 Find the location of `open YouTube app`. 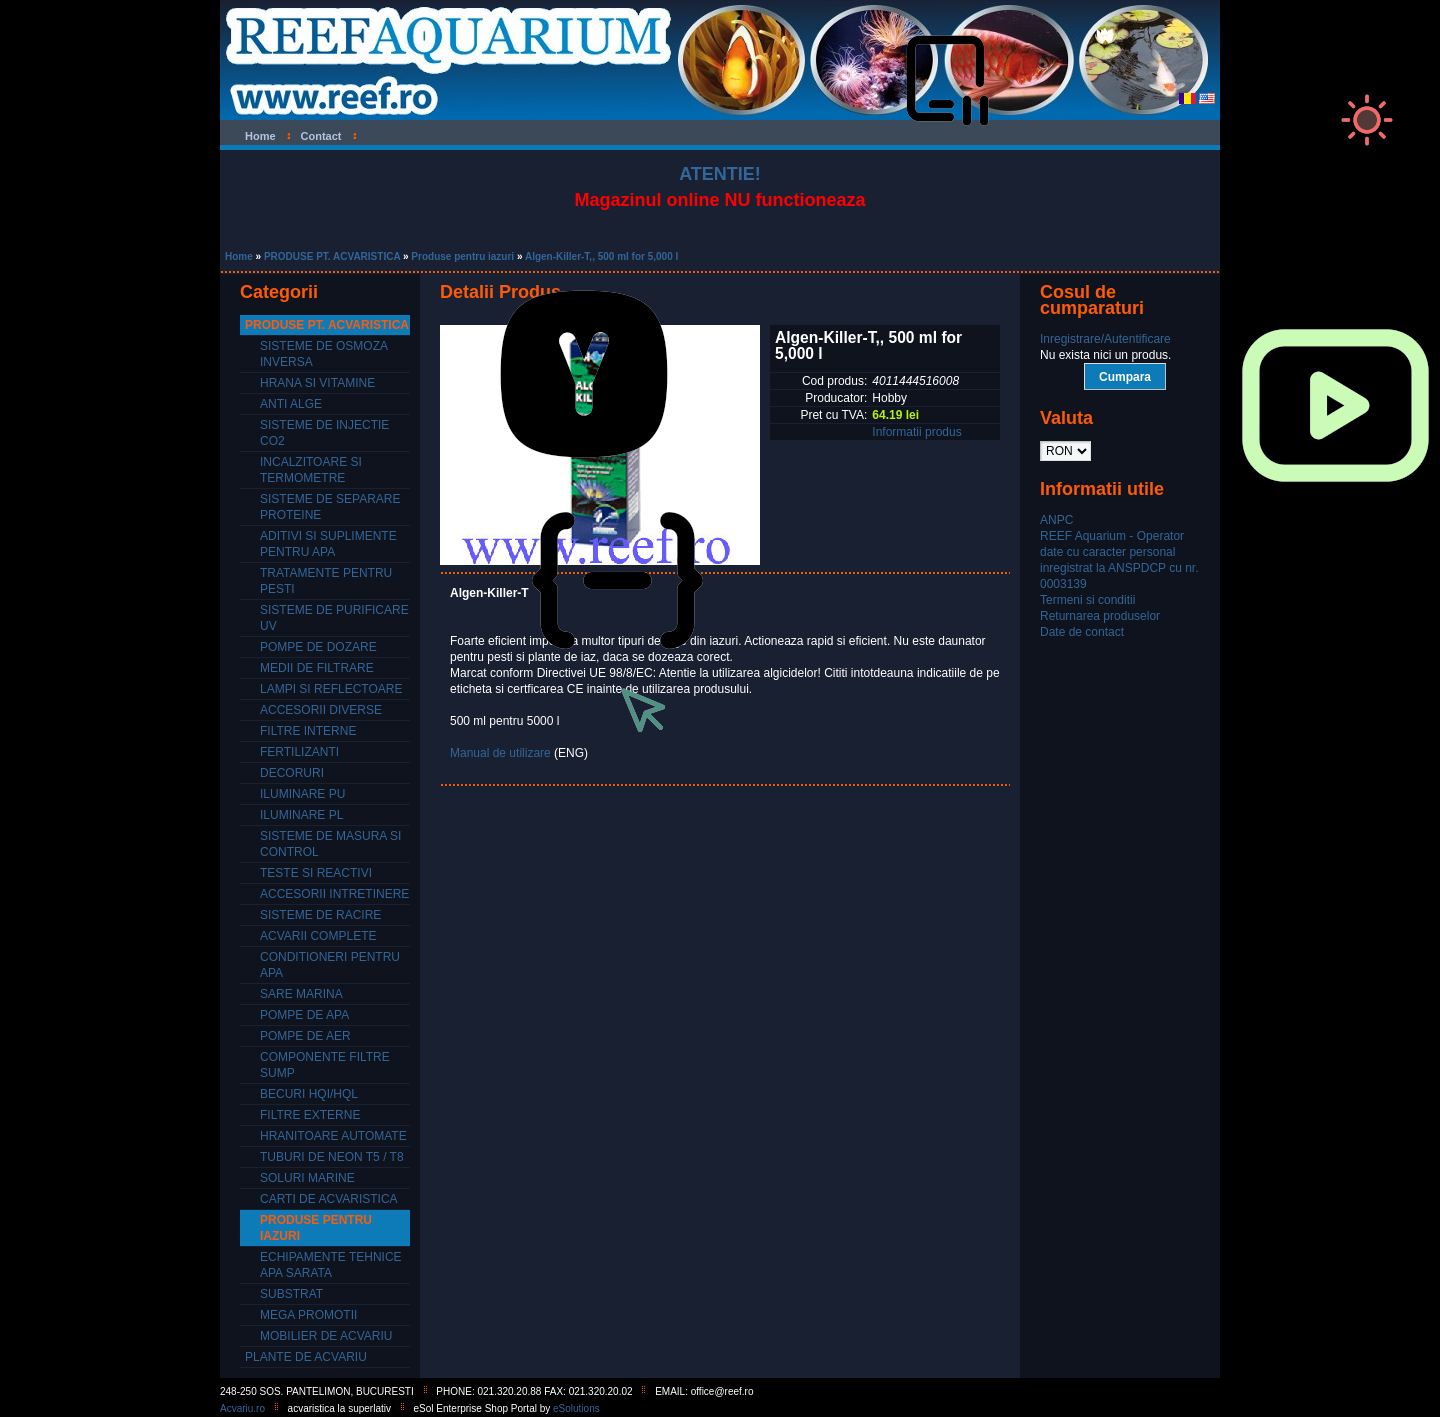

open YouTube app is located at coordinates (1335, 405).